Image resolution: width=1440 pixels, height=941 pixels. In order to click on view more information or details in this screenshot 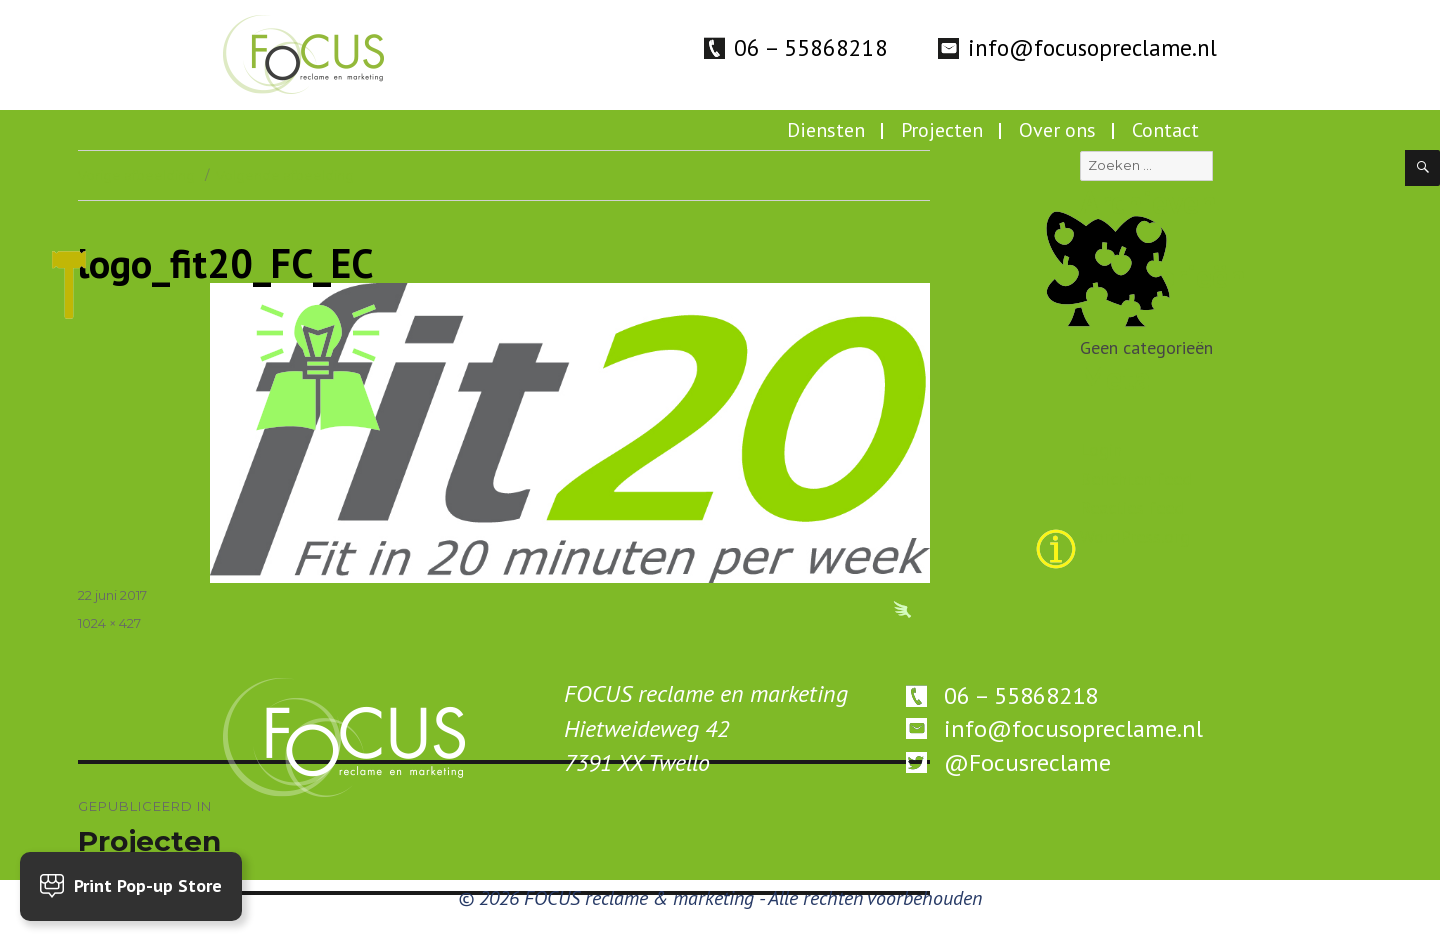, I will do `click(1056, 549)`.